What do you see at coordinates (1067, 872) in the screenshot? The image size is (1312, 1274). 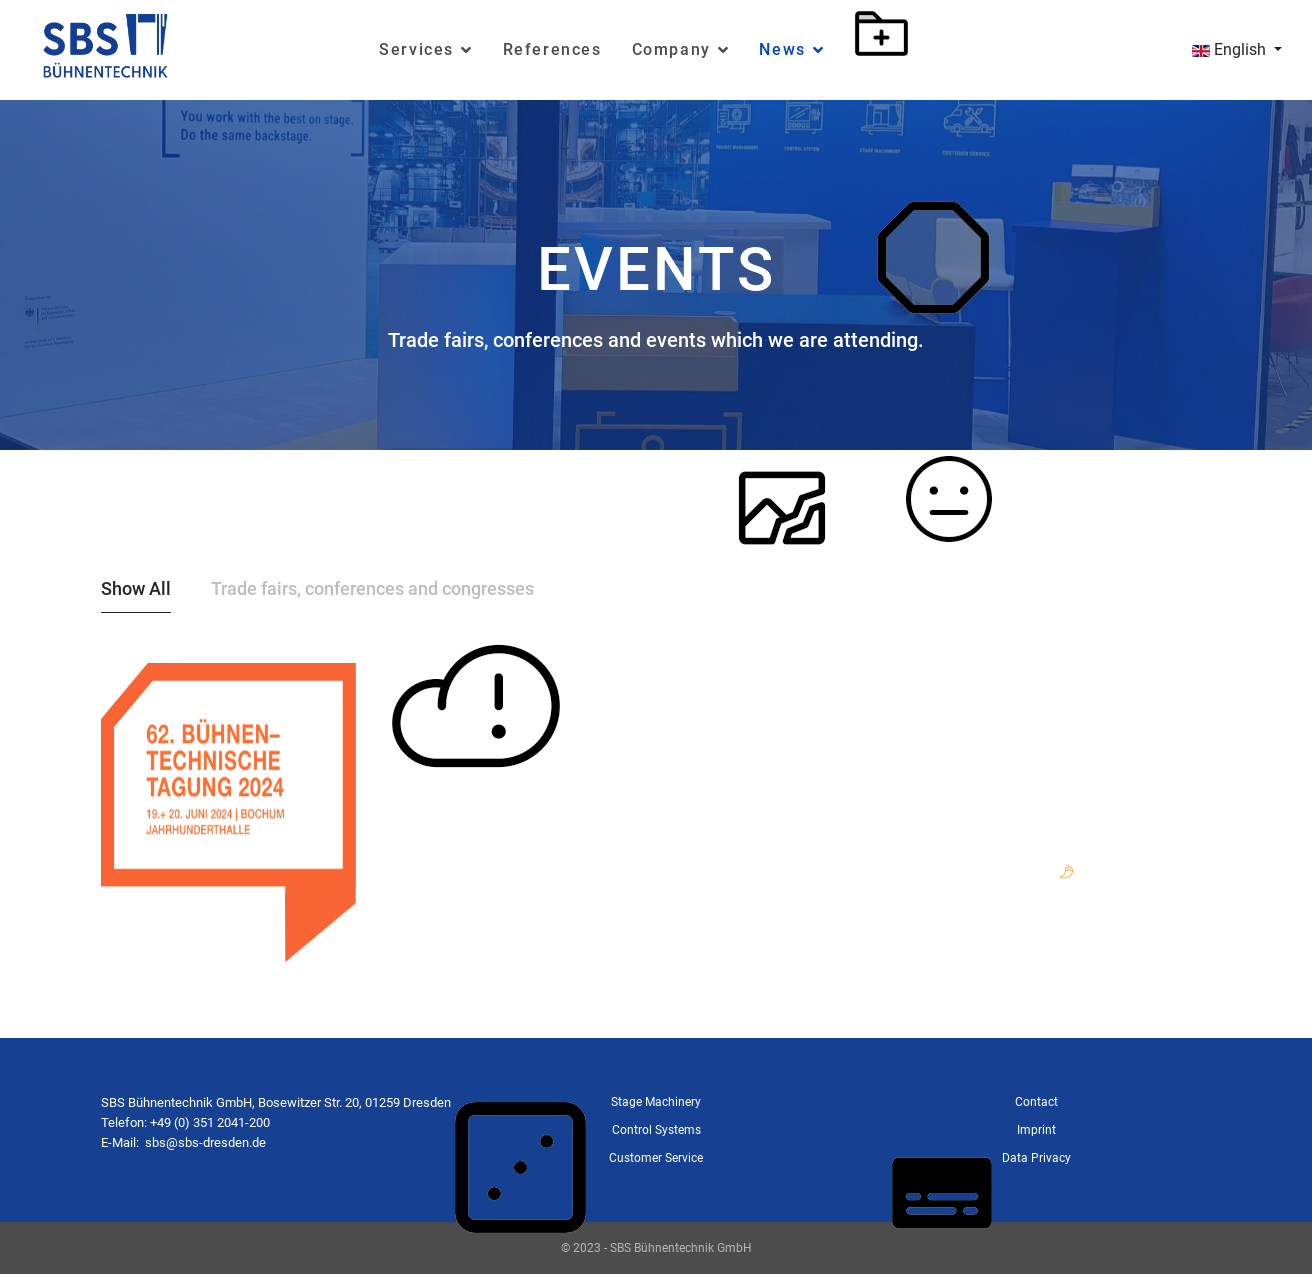 I see `indicates spicy food or heat level` at bounding box center [1067, 872].